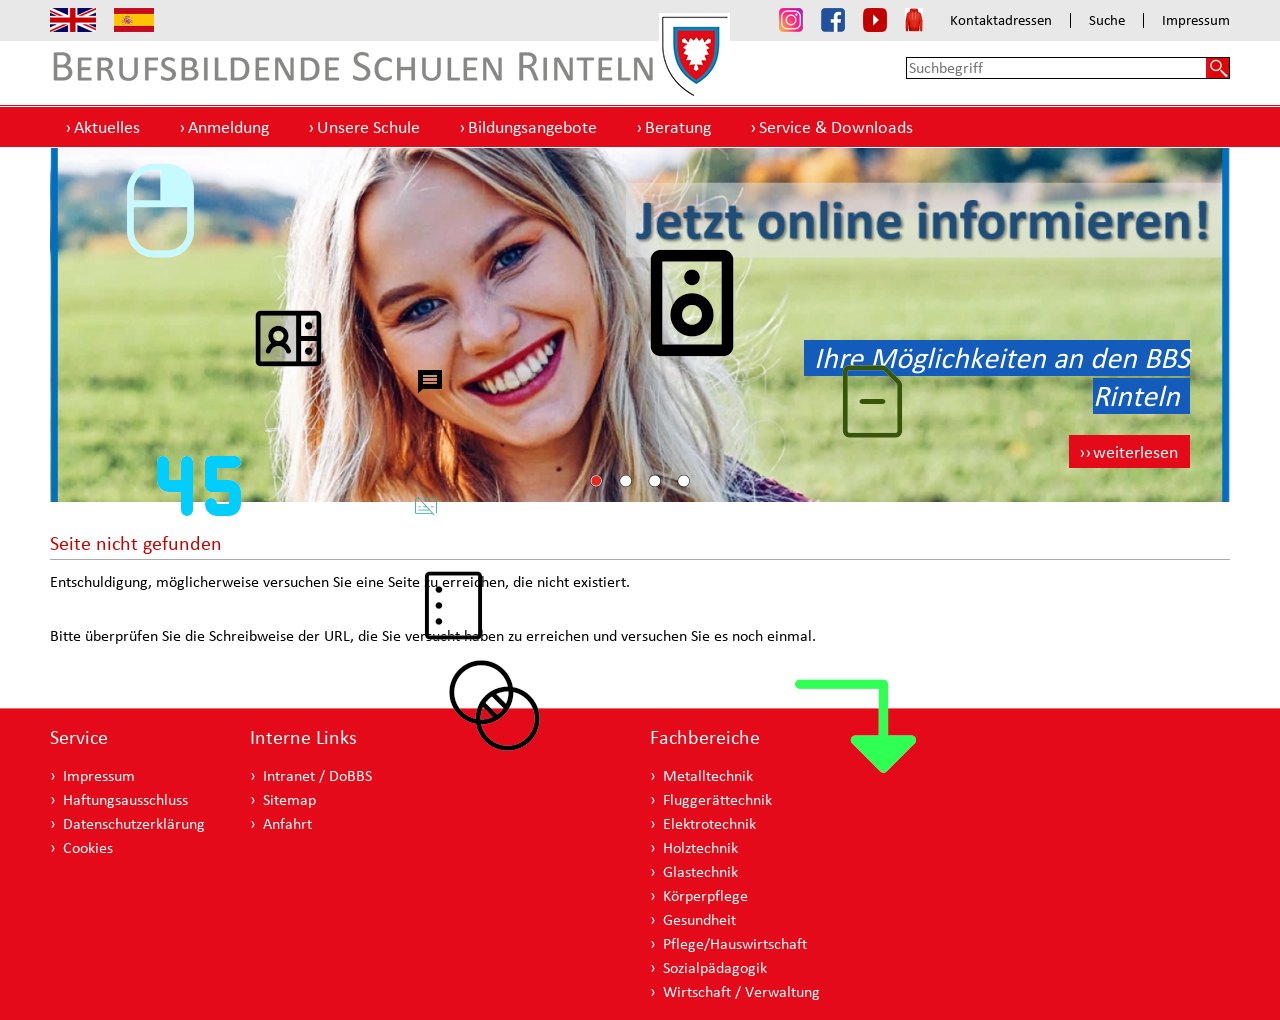 The width and height of the screenshot is (1280, 1020). What do you see at coordinates (692, 303) in the screenshot?
I see `access audio or speaker settings` at bounding box center [692, 303].